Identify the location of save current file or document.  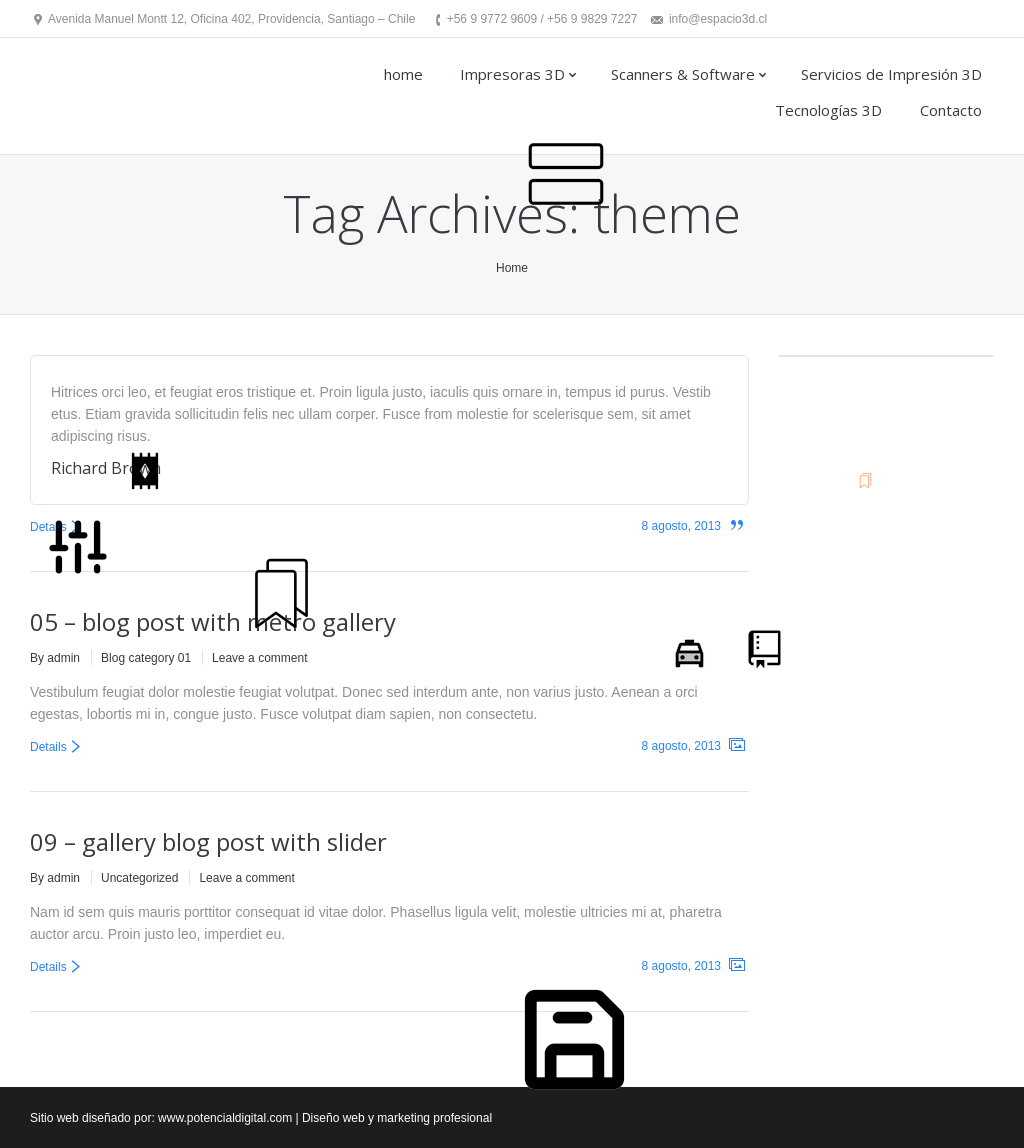
(574, 1039).